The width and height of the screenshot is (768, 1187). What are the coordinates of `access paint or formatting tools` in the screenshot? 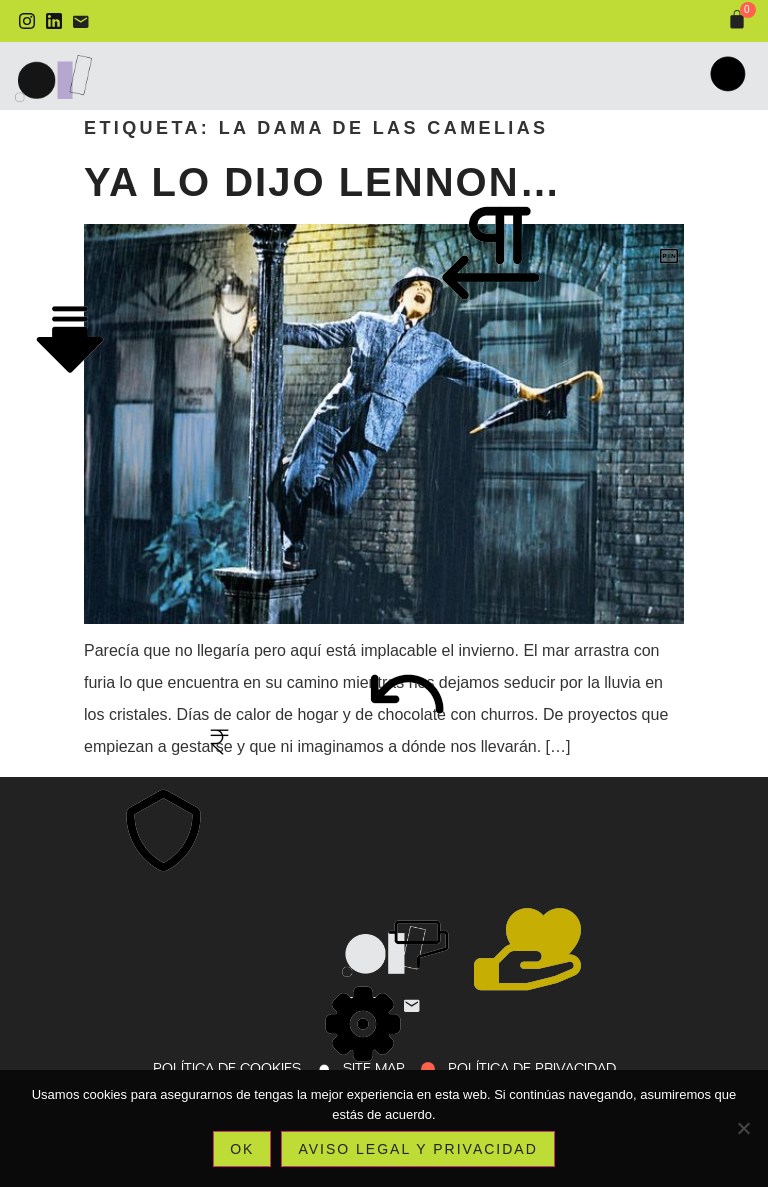 It's located at (418, 940).